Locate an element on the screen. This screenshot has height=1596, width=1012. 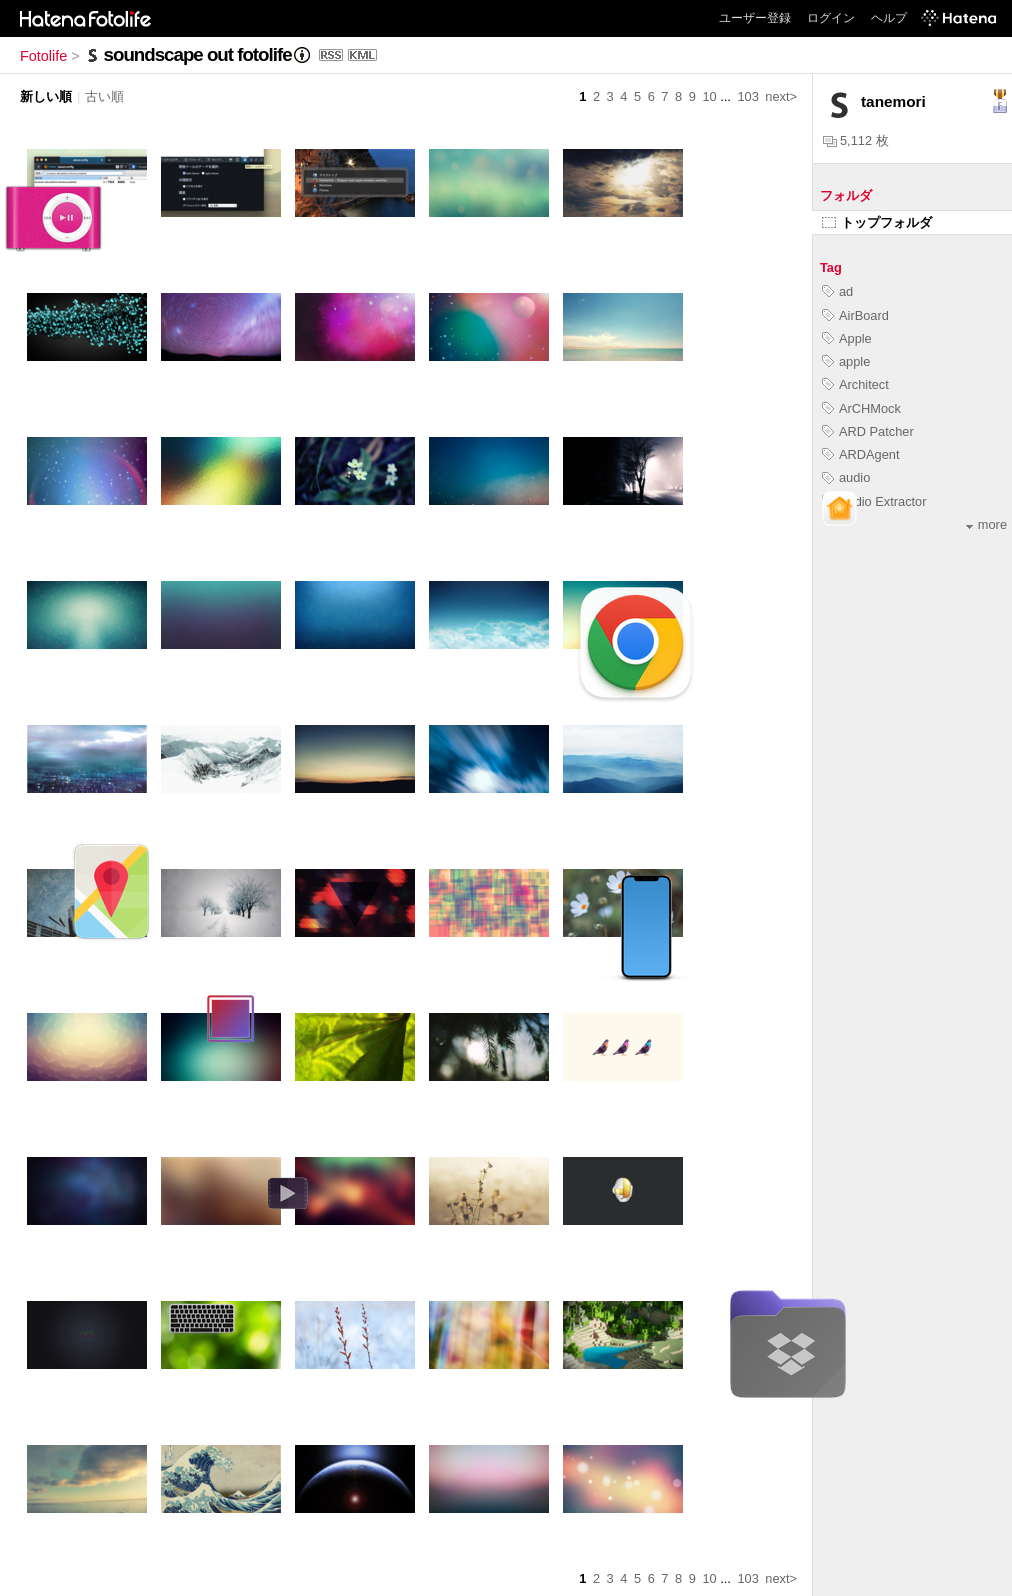
open the home app is located at coordinates (839, 508).